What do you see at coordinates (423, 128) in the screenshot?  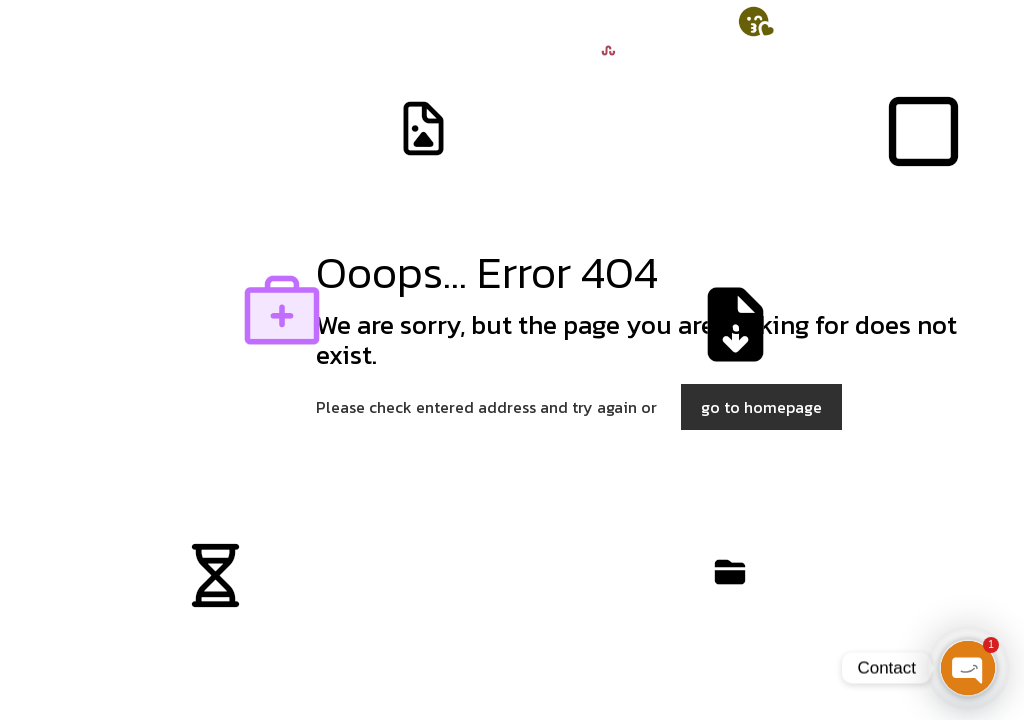 I see `view image file` at bounding box center [423, 128].